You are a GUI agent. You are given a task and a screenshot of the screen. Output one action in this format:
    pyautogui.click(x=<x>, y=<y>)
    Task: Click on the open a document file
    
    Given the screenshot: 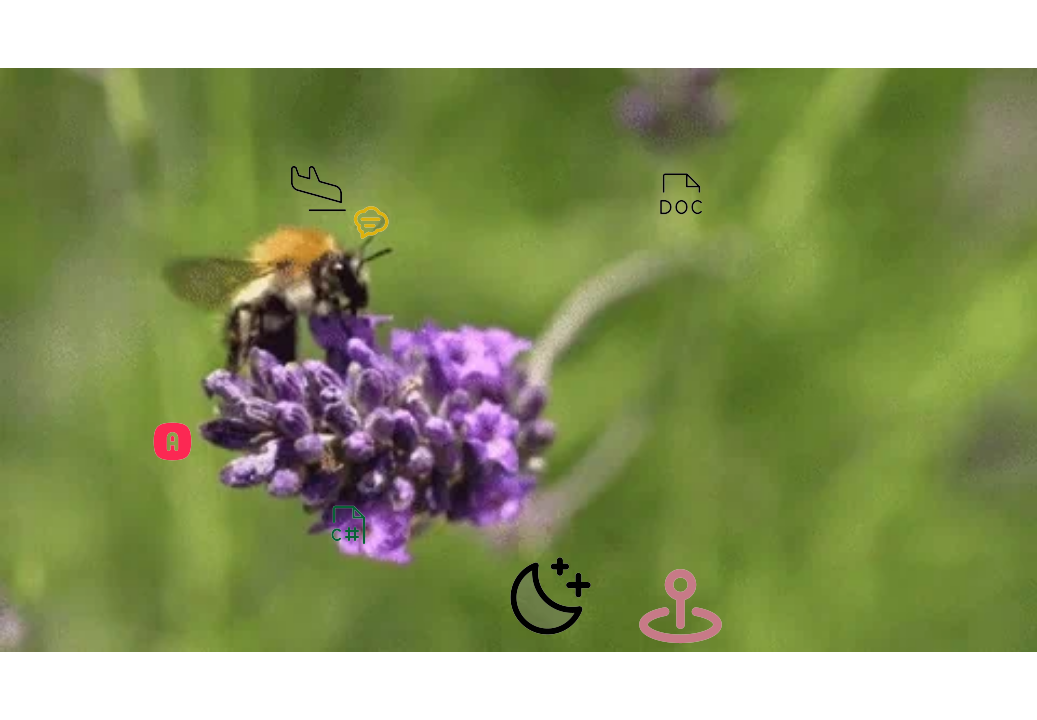 What is the action you would take?
    pyautogui.click(x=681, y=195)
    